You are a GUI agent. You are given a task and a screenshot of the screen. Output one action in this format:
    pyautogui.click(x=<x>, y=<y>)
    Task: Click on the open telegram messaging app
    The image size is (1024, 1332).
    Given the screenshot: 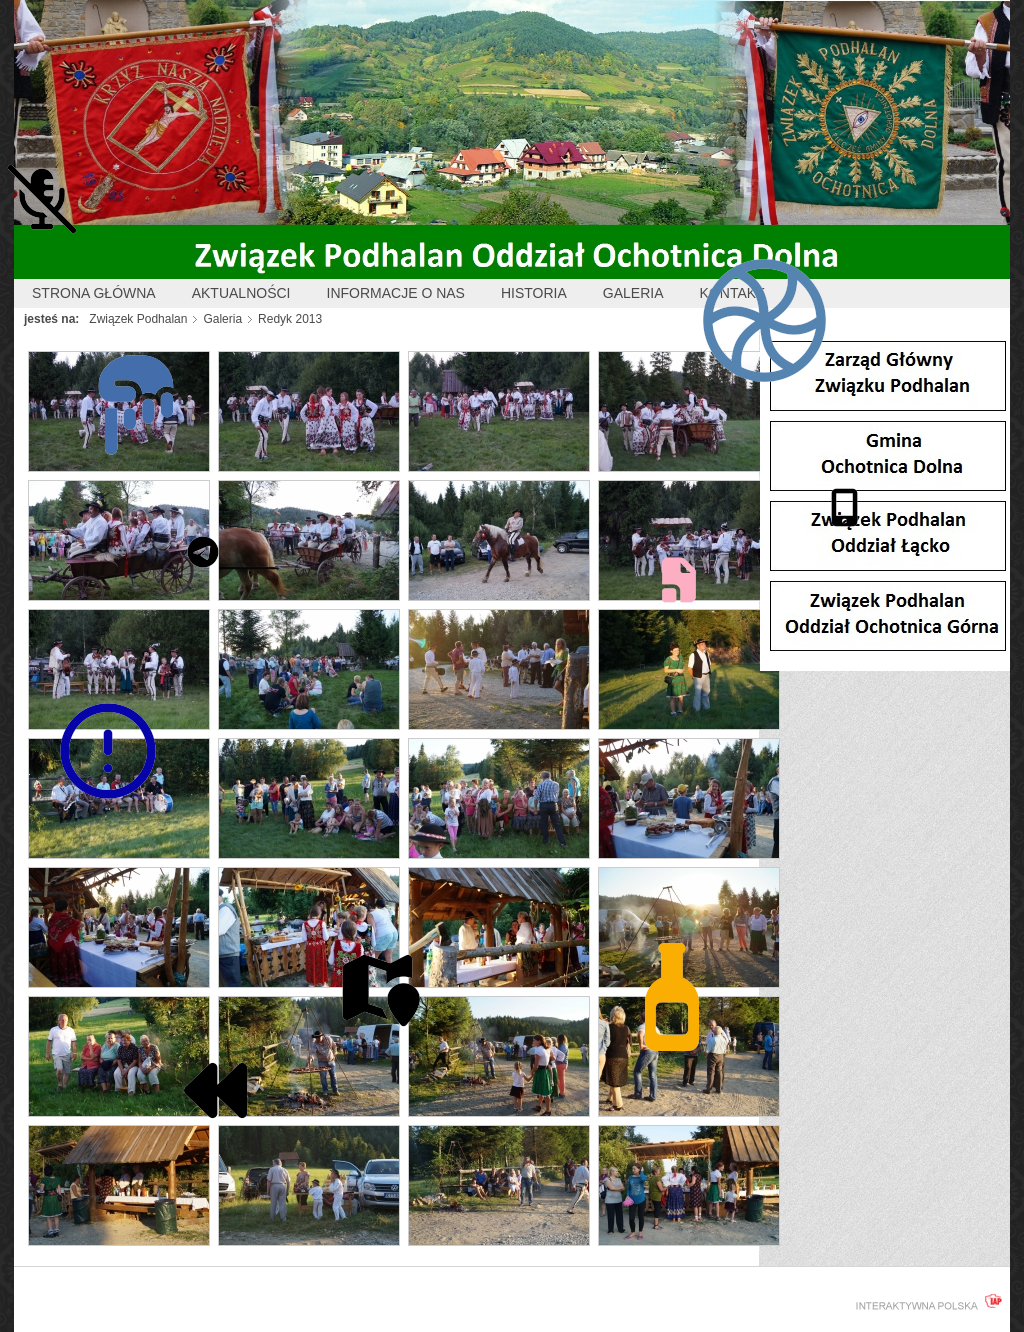 What is the action you would take?
    pyautogui.click(x=203, y=552)
    